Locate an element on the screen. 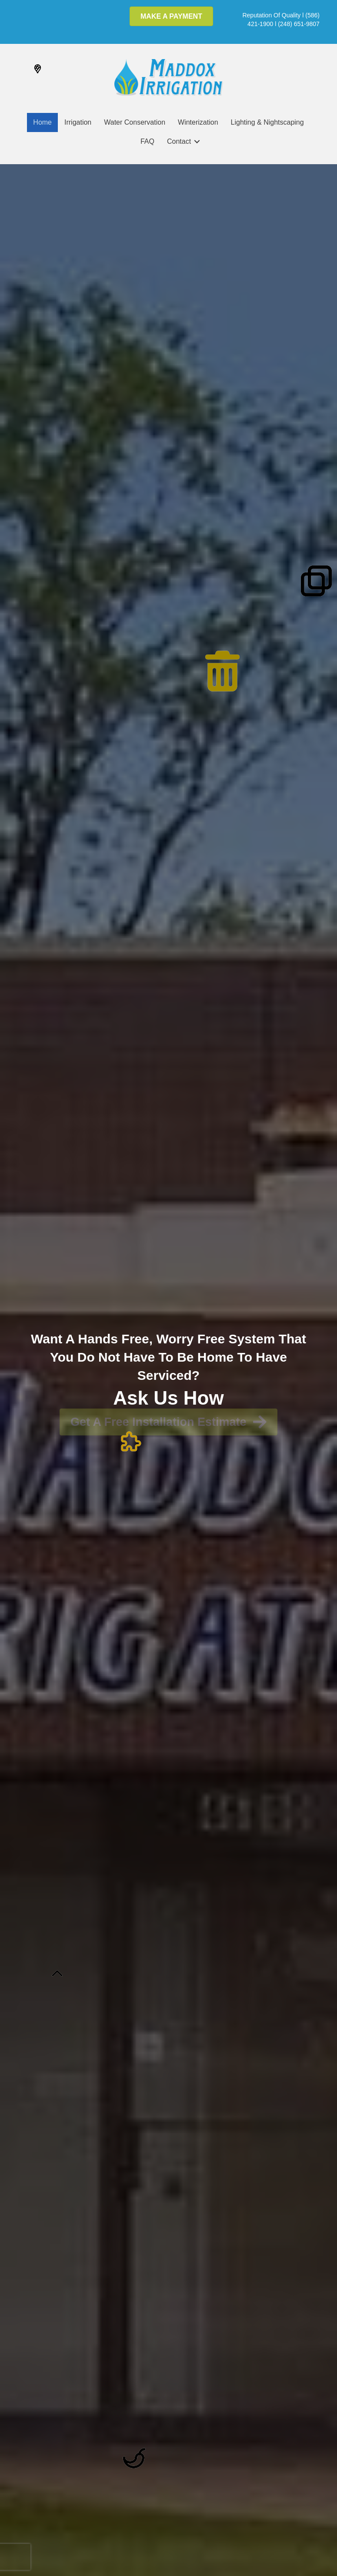  collapse an expanded section is located at coordinates (57, 1973).